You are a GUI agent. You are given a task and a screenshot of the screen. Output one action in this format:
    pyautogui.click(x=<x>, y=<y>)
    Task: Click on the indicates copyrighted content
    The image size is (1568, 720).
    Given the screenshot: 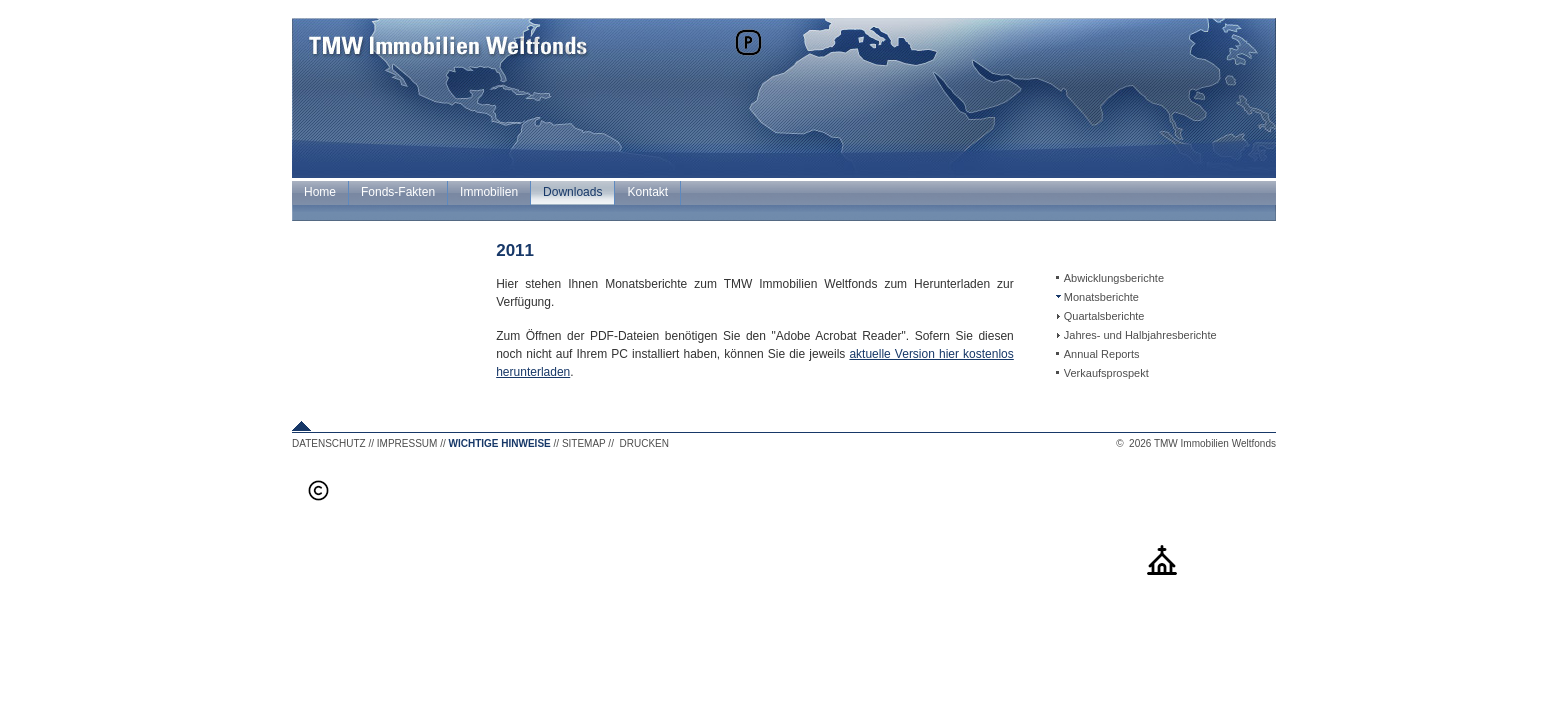 What is the action you would take?
    pyautogui.click(x=318, y=490)
    